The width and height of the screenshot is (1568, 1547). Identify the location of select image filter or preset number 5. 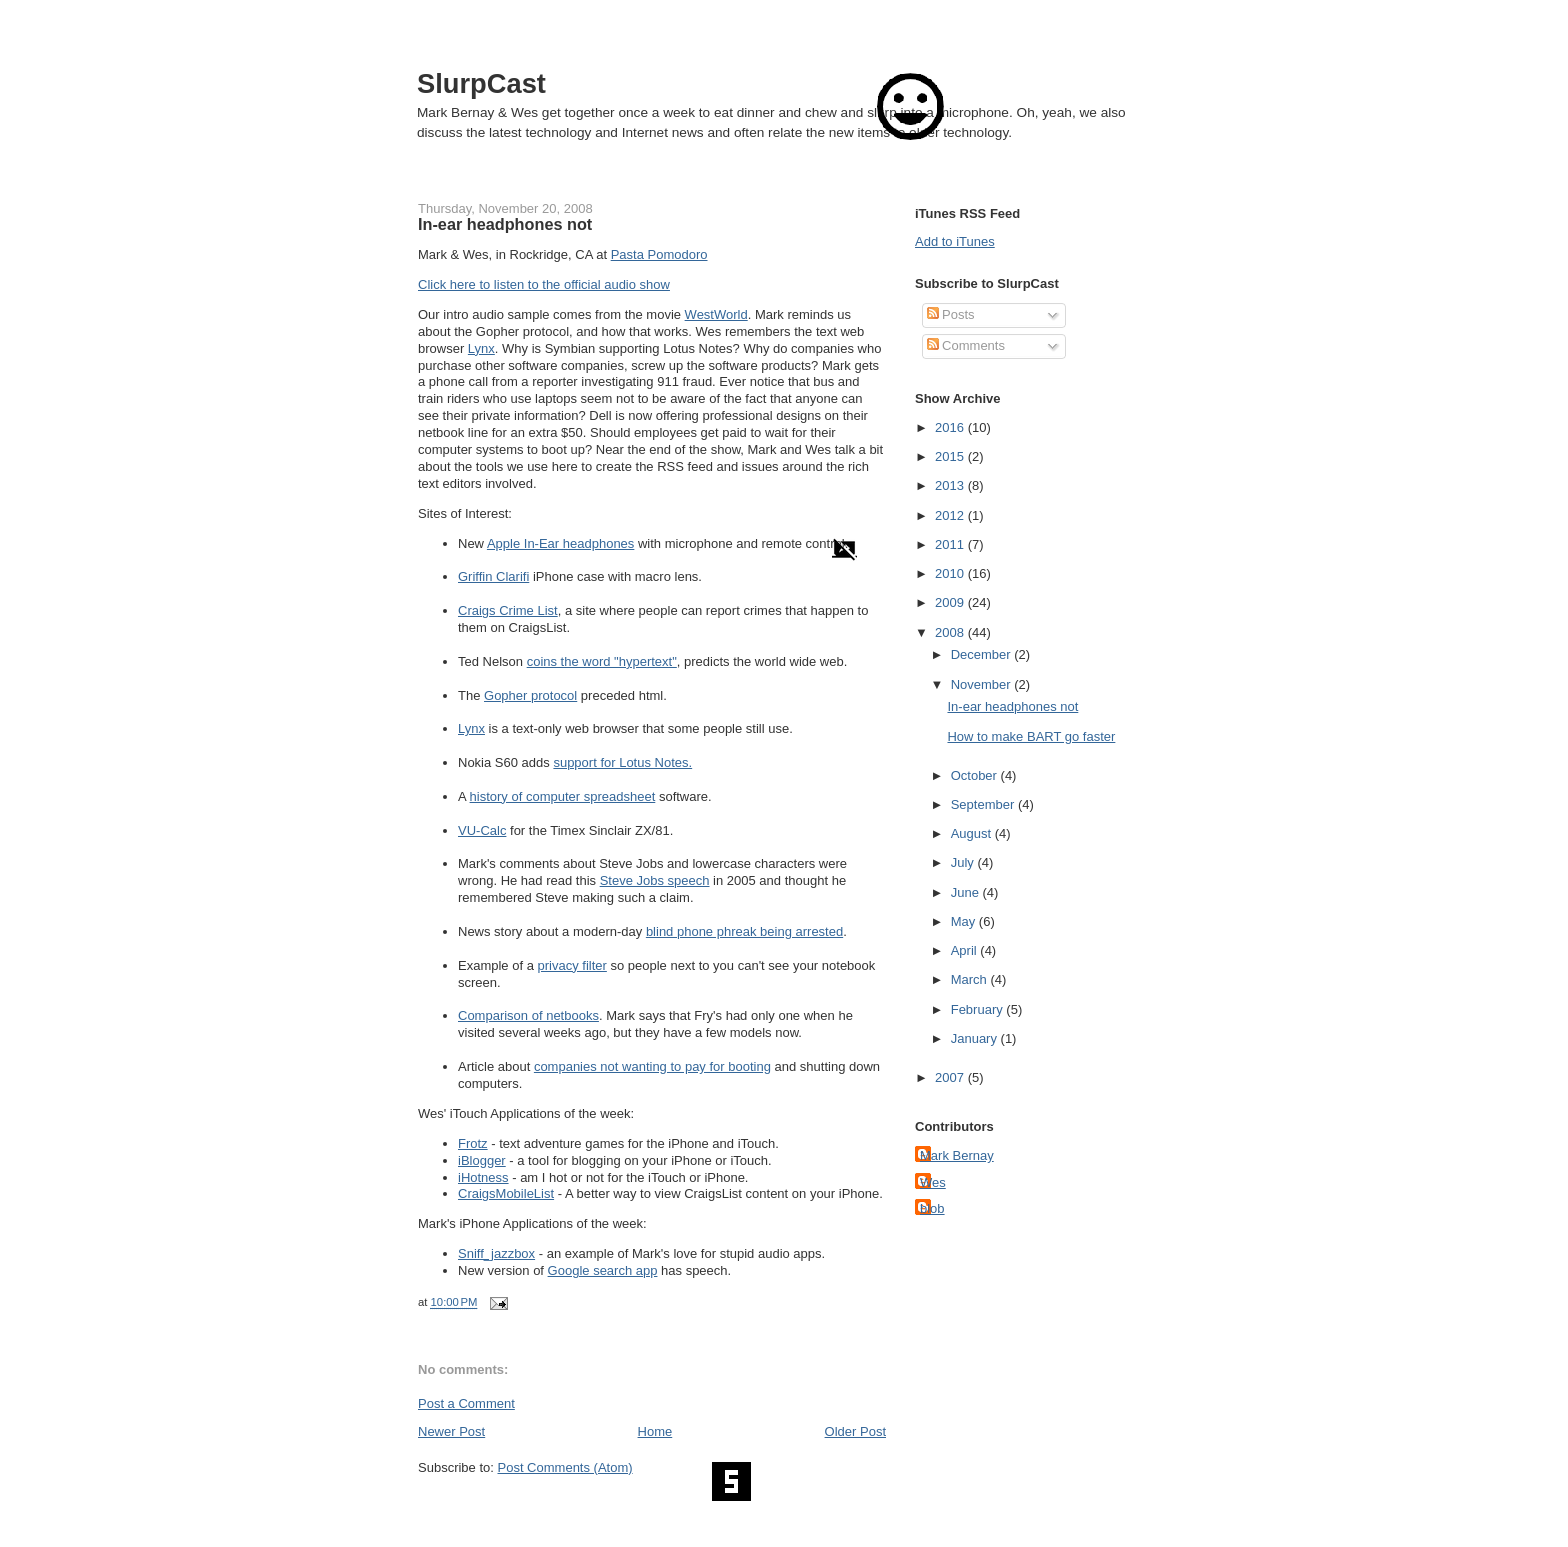
(731, 1481).